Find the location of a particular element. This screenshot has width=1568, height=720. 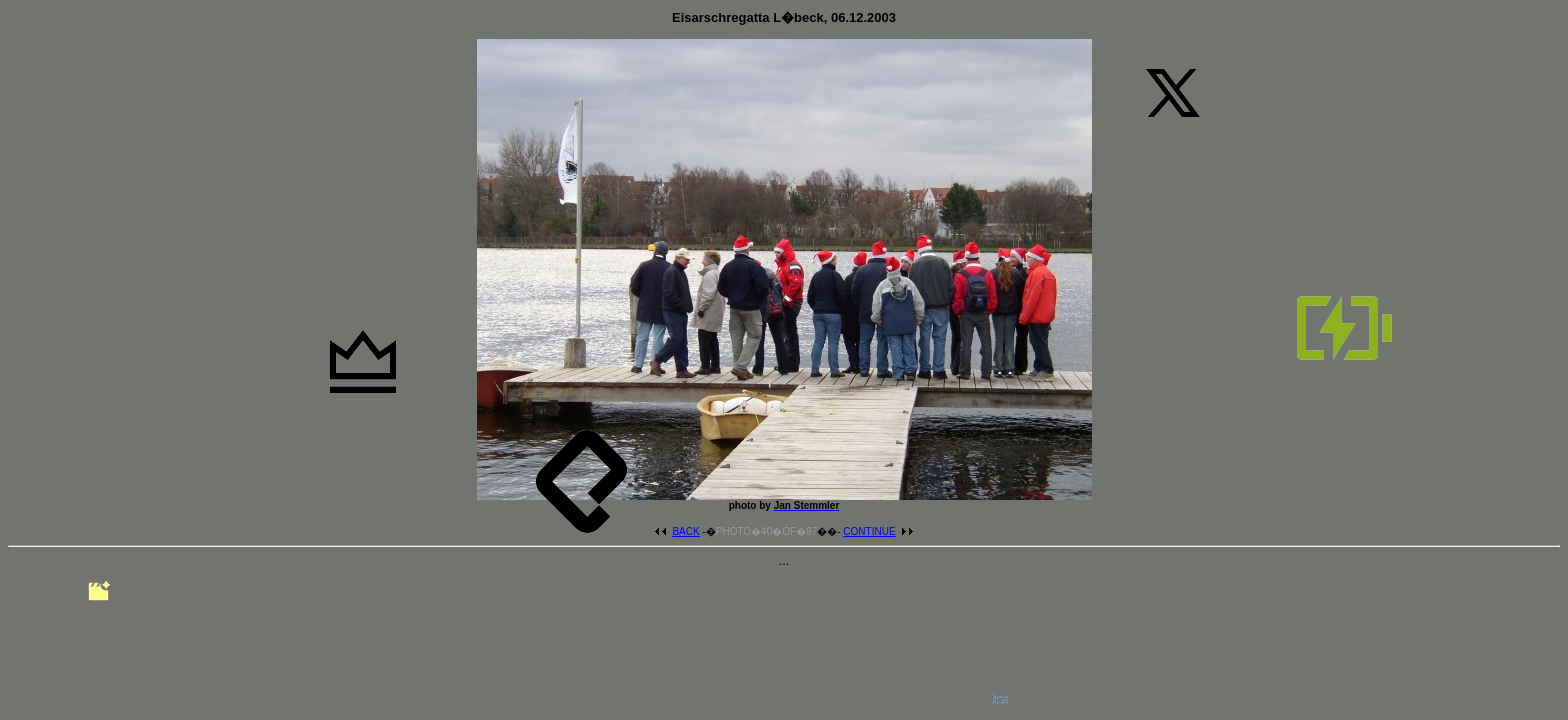

access AI-powered video editing tools is located at coordinates (98, 591).